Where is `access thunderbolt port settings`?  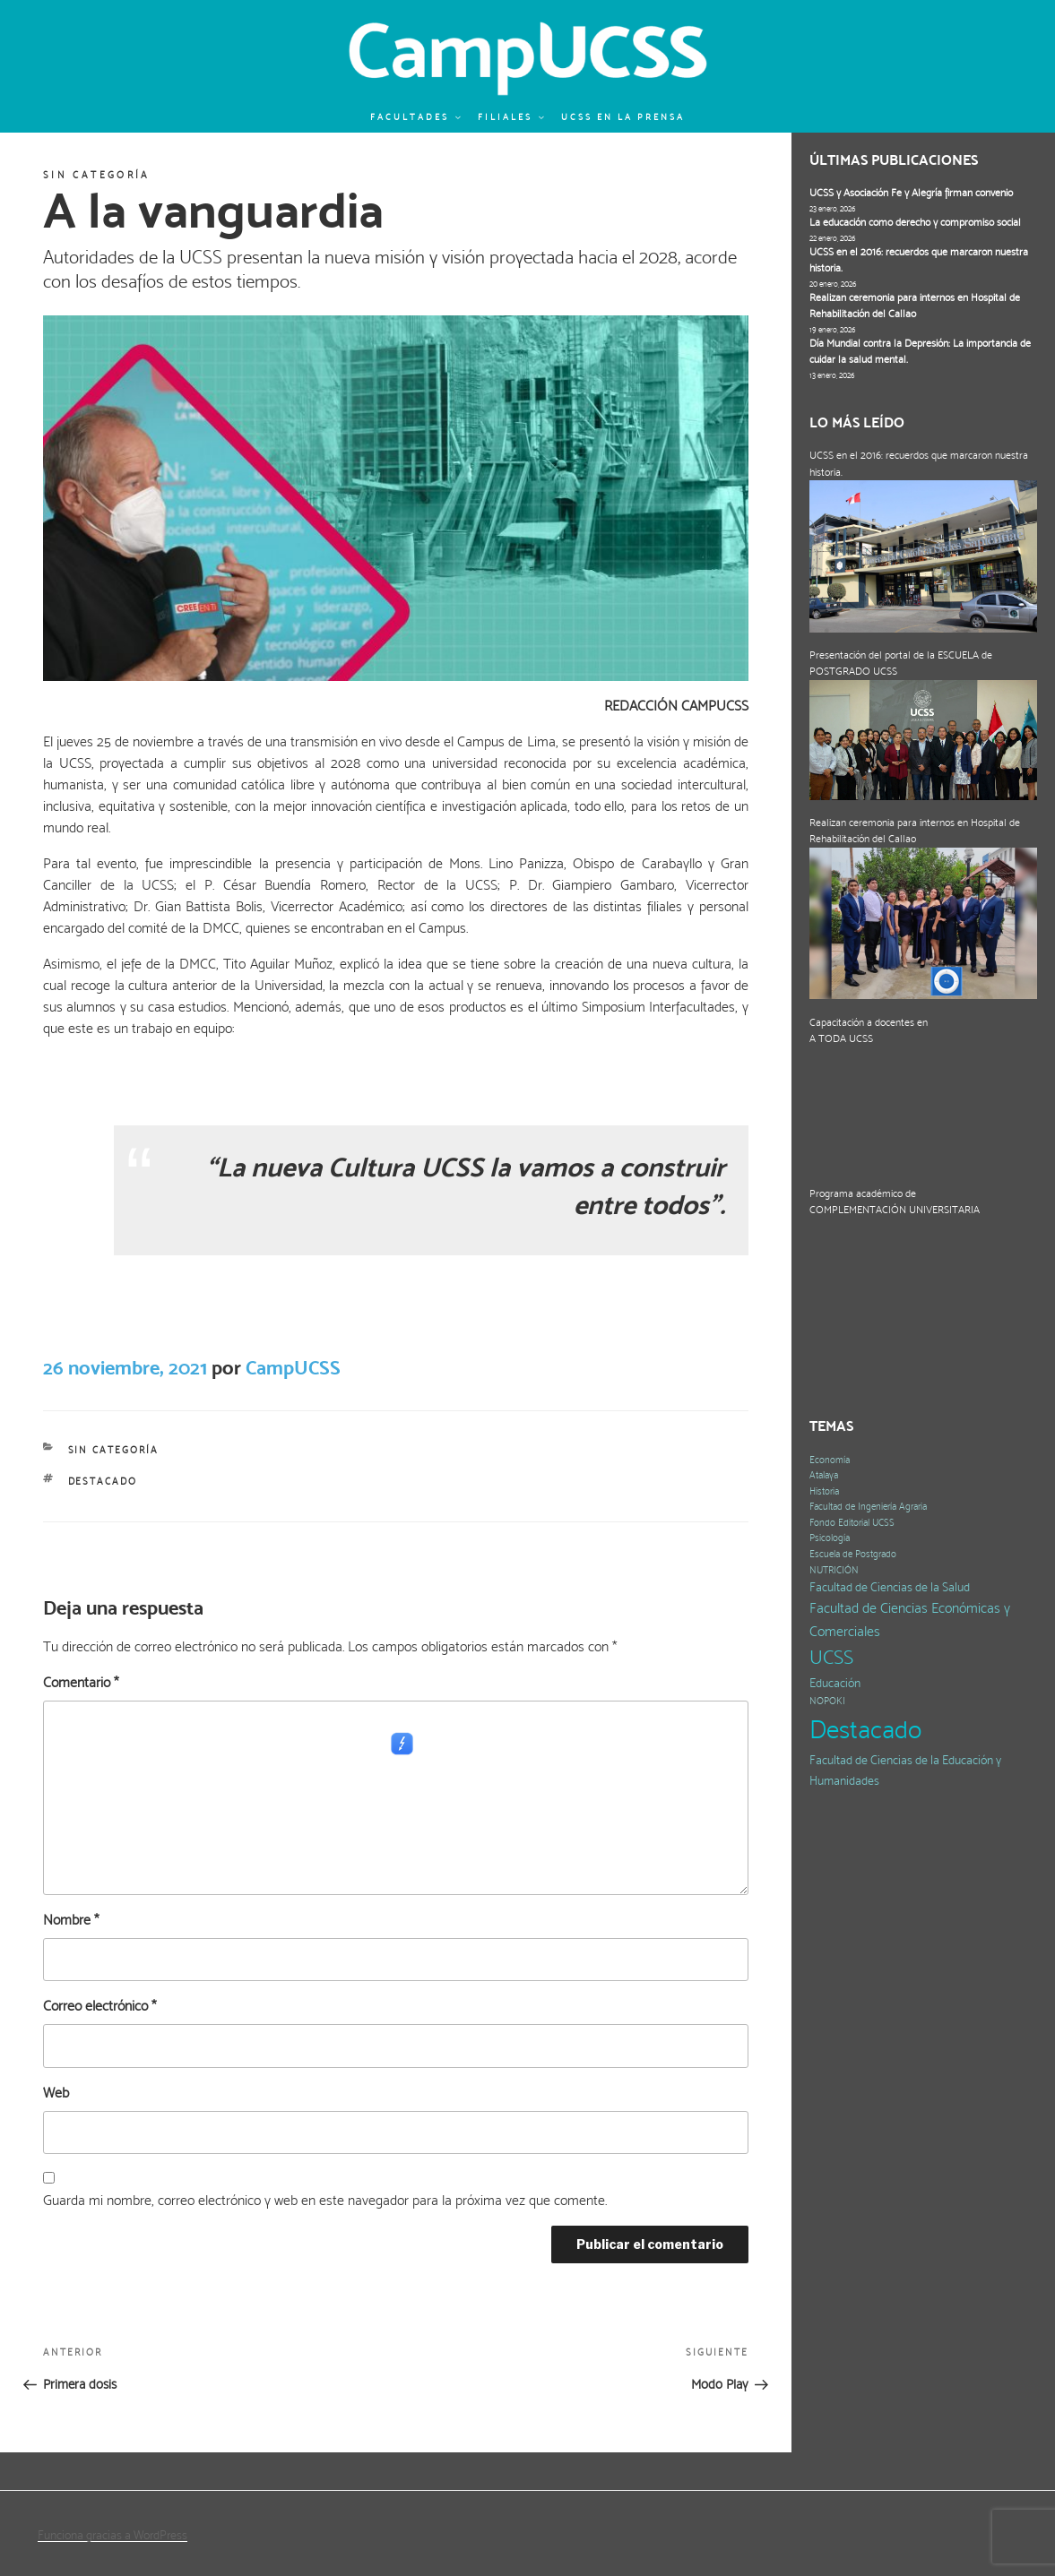 access thunderbolt port settings is located at coordinates (402, 1744).